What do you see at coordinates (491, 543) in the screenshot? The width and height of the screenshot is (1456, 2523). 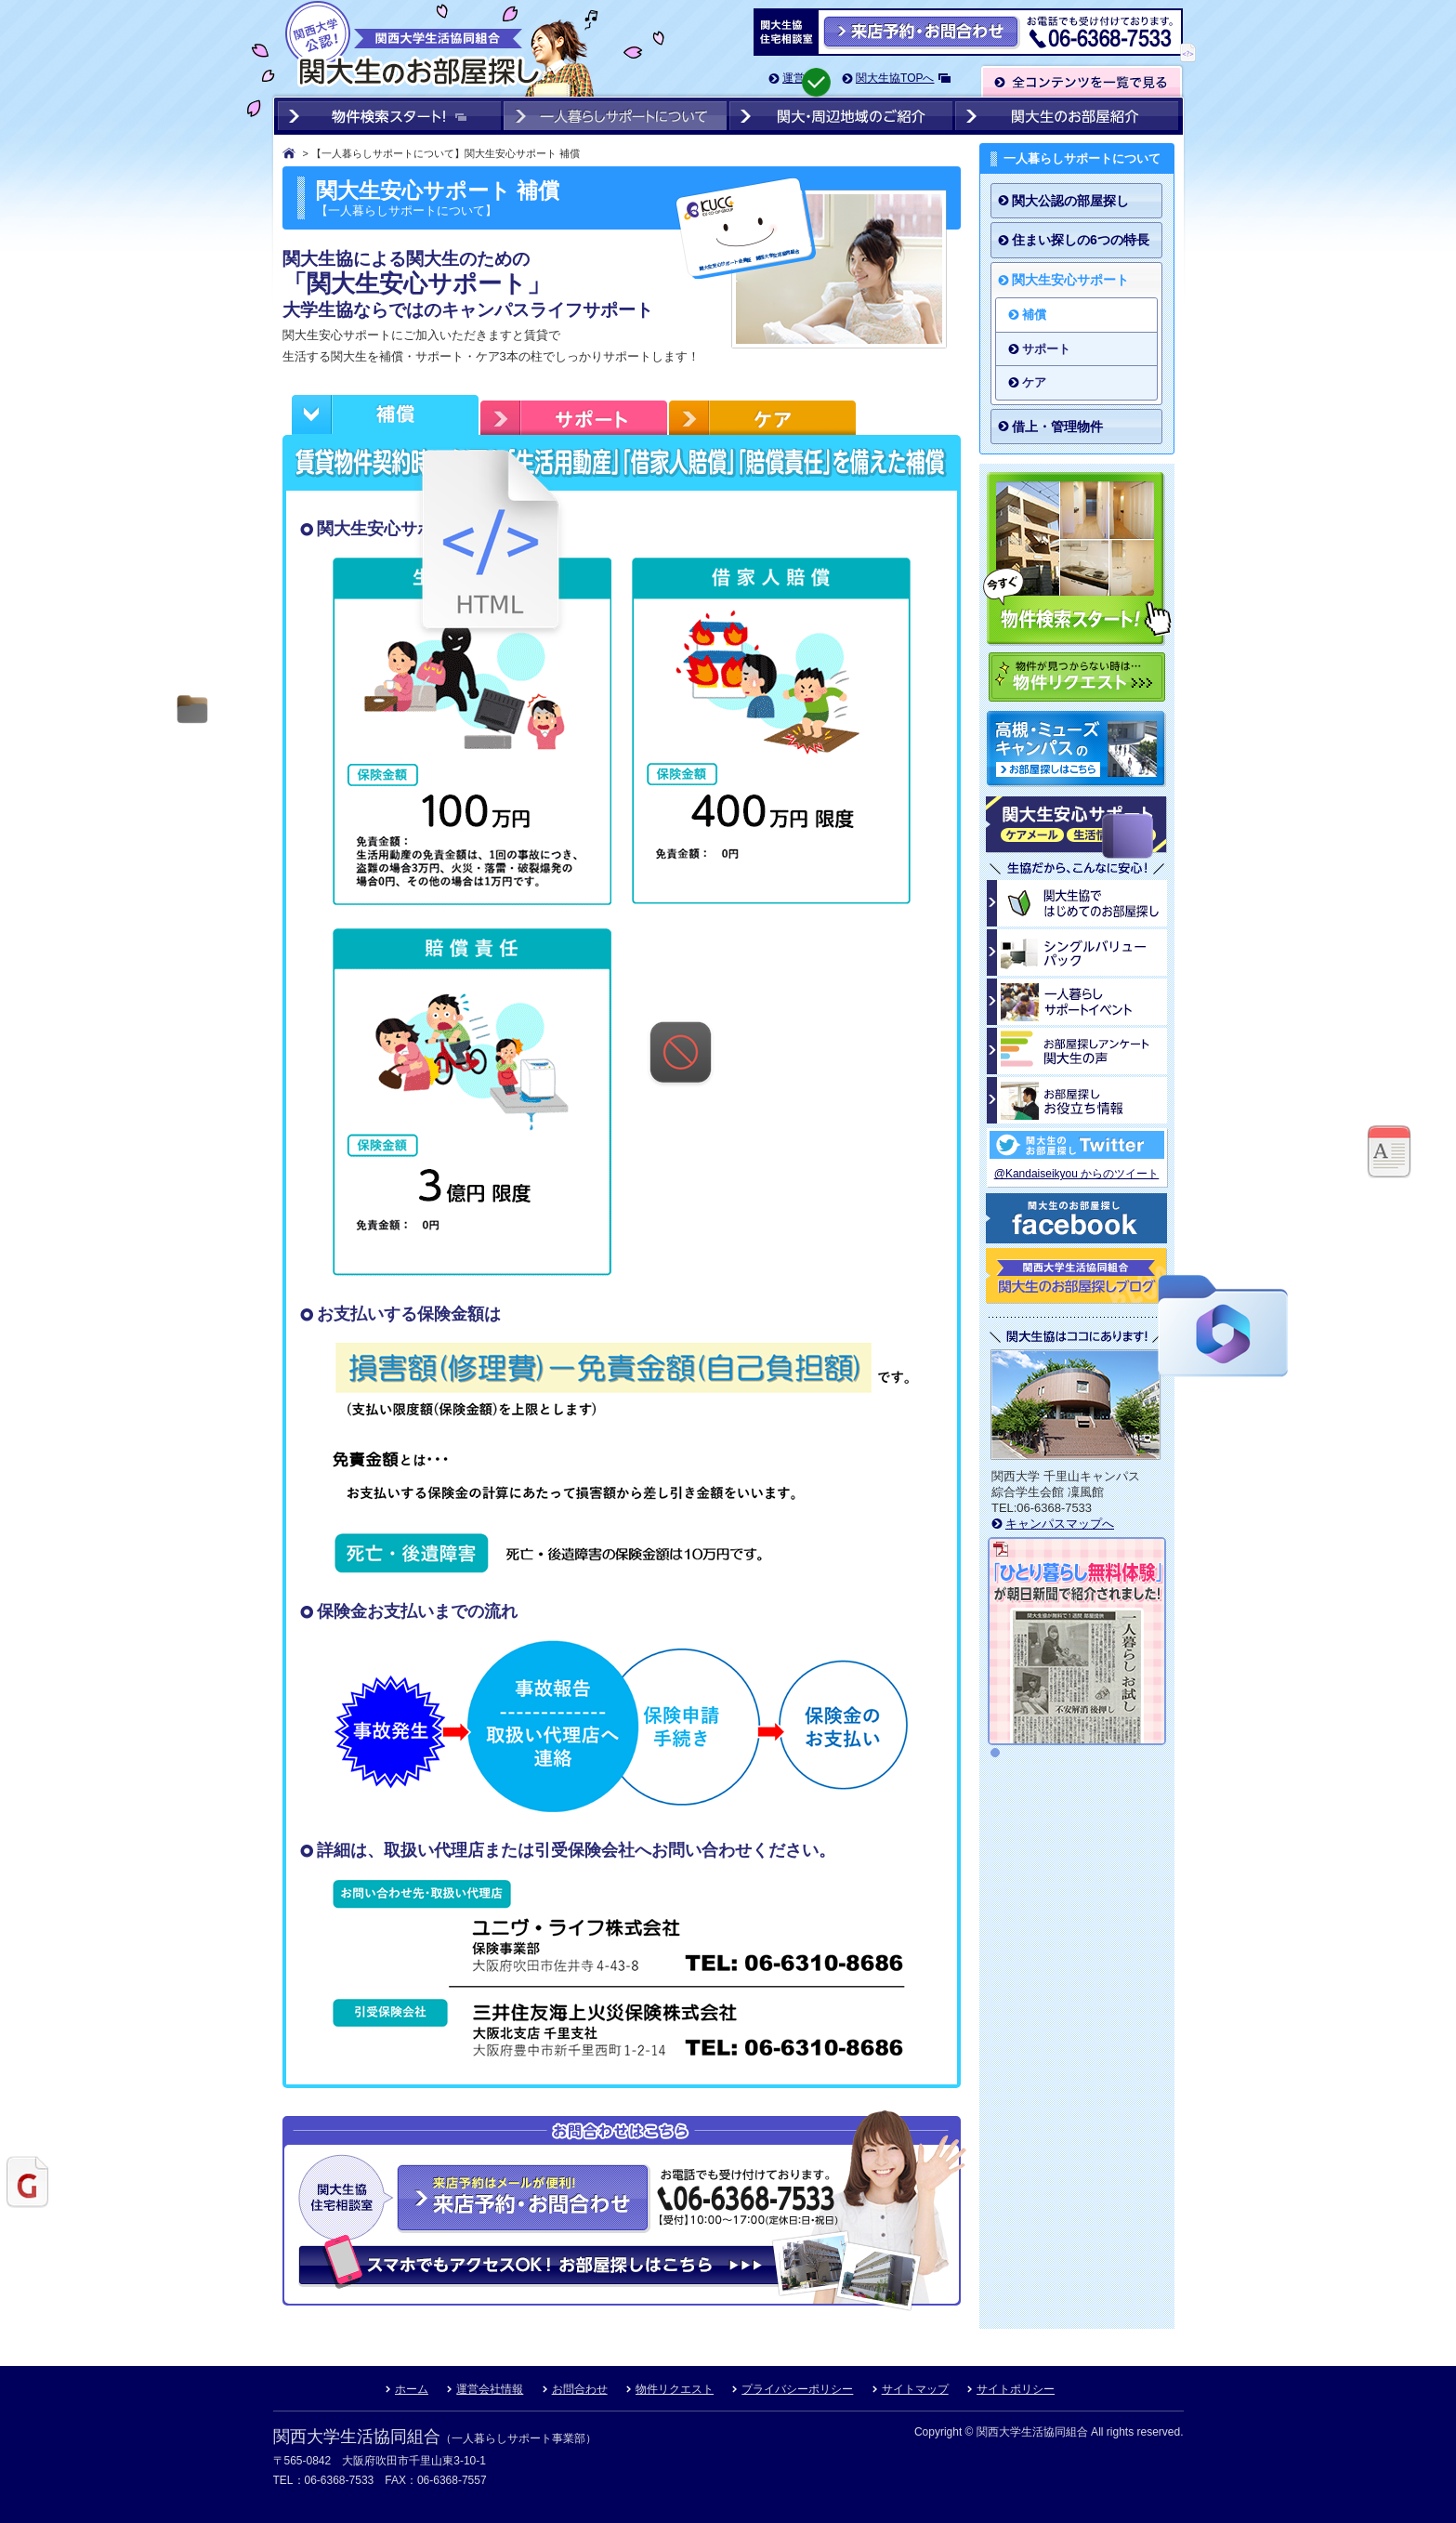 I see `an HTML document or webpage file` at bounding box center [491, 543].